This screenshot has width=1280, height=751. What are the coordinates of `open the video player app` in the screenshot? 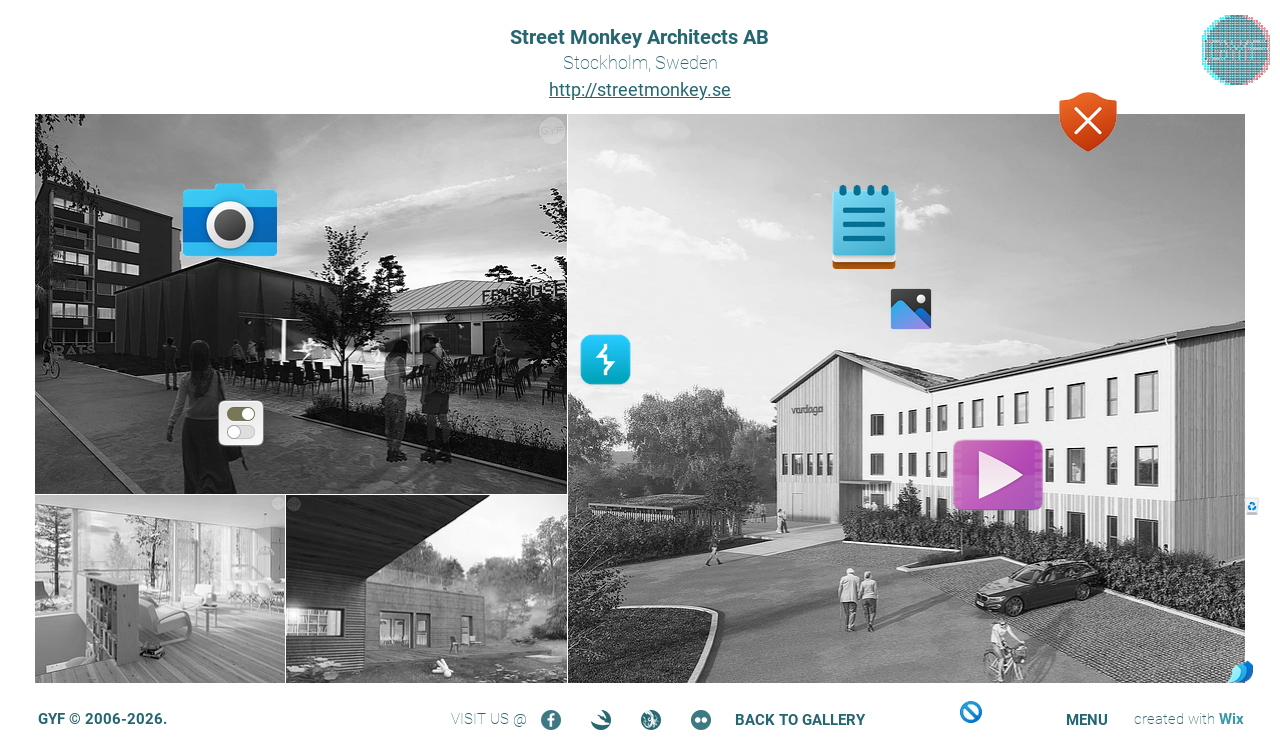 It's located at (998, 475).